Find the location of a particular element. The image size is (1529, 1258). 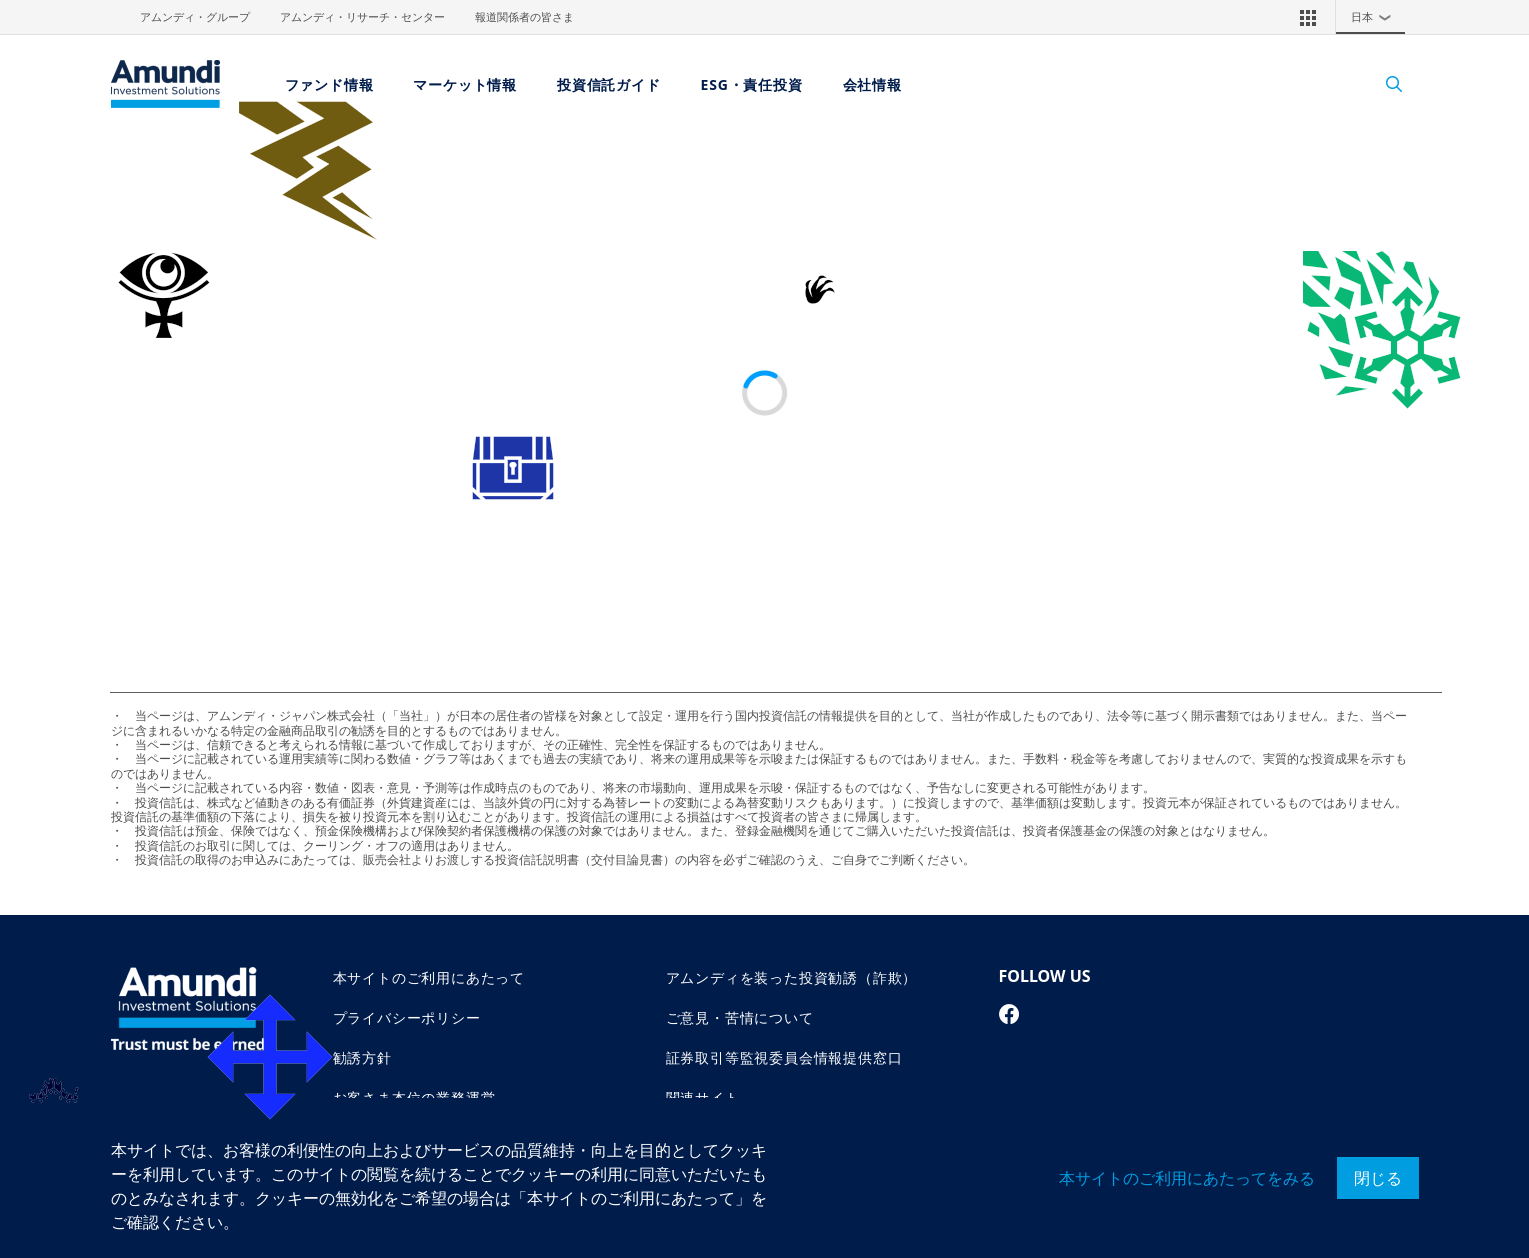

open your inventory or storage is located at coordinates (513, 468).